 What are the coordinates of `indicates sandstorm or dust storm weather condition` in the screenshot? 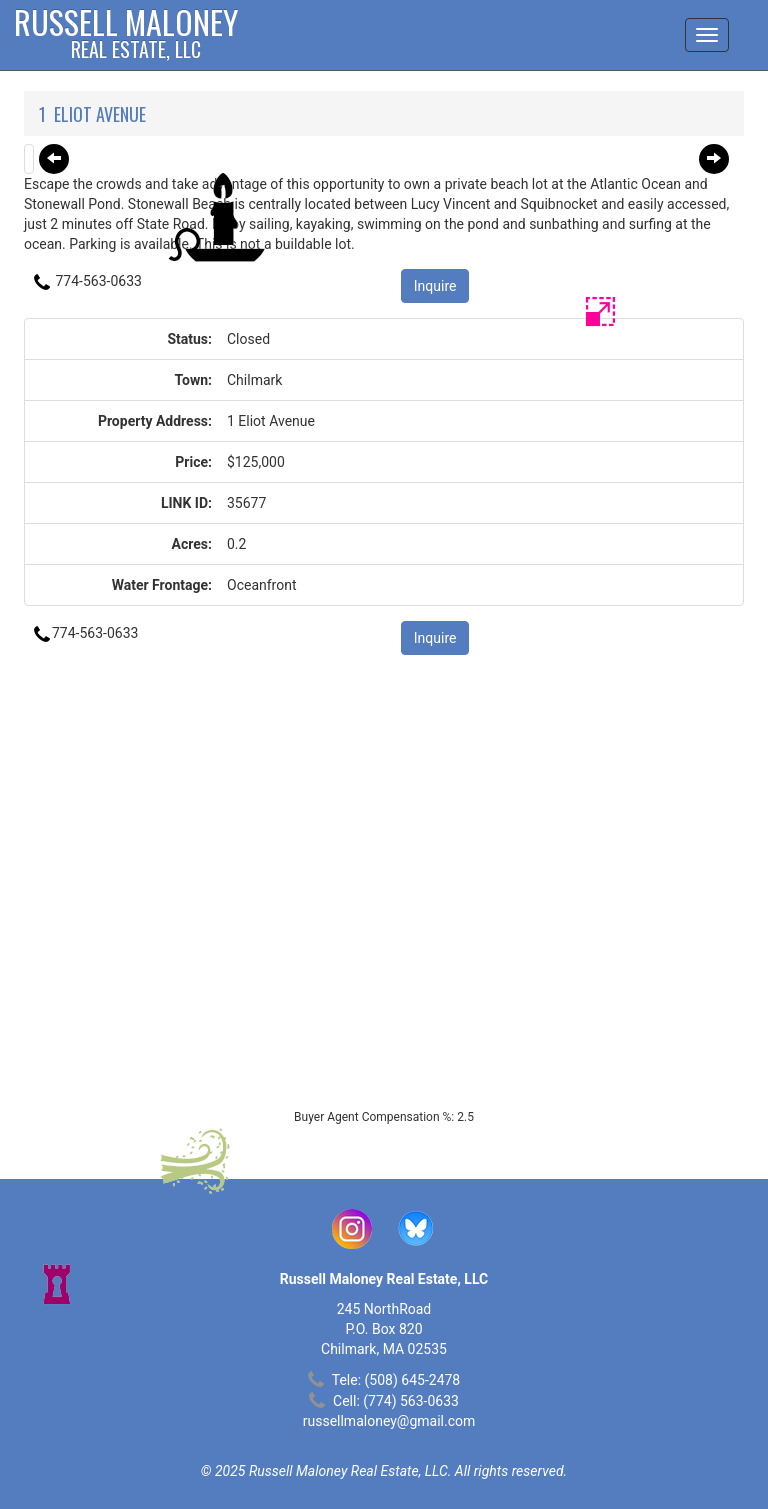 It's located at (195, 1161).